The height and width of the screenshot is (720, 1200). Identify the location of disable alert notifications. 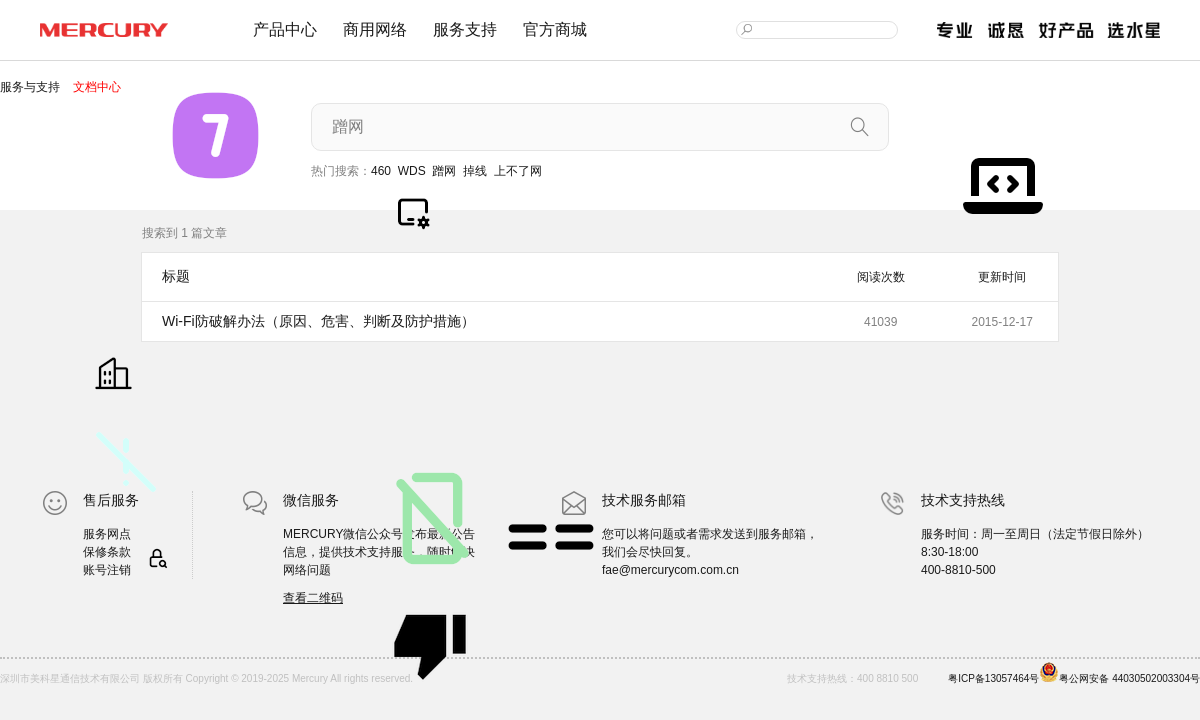
(126, 462).